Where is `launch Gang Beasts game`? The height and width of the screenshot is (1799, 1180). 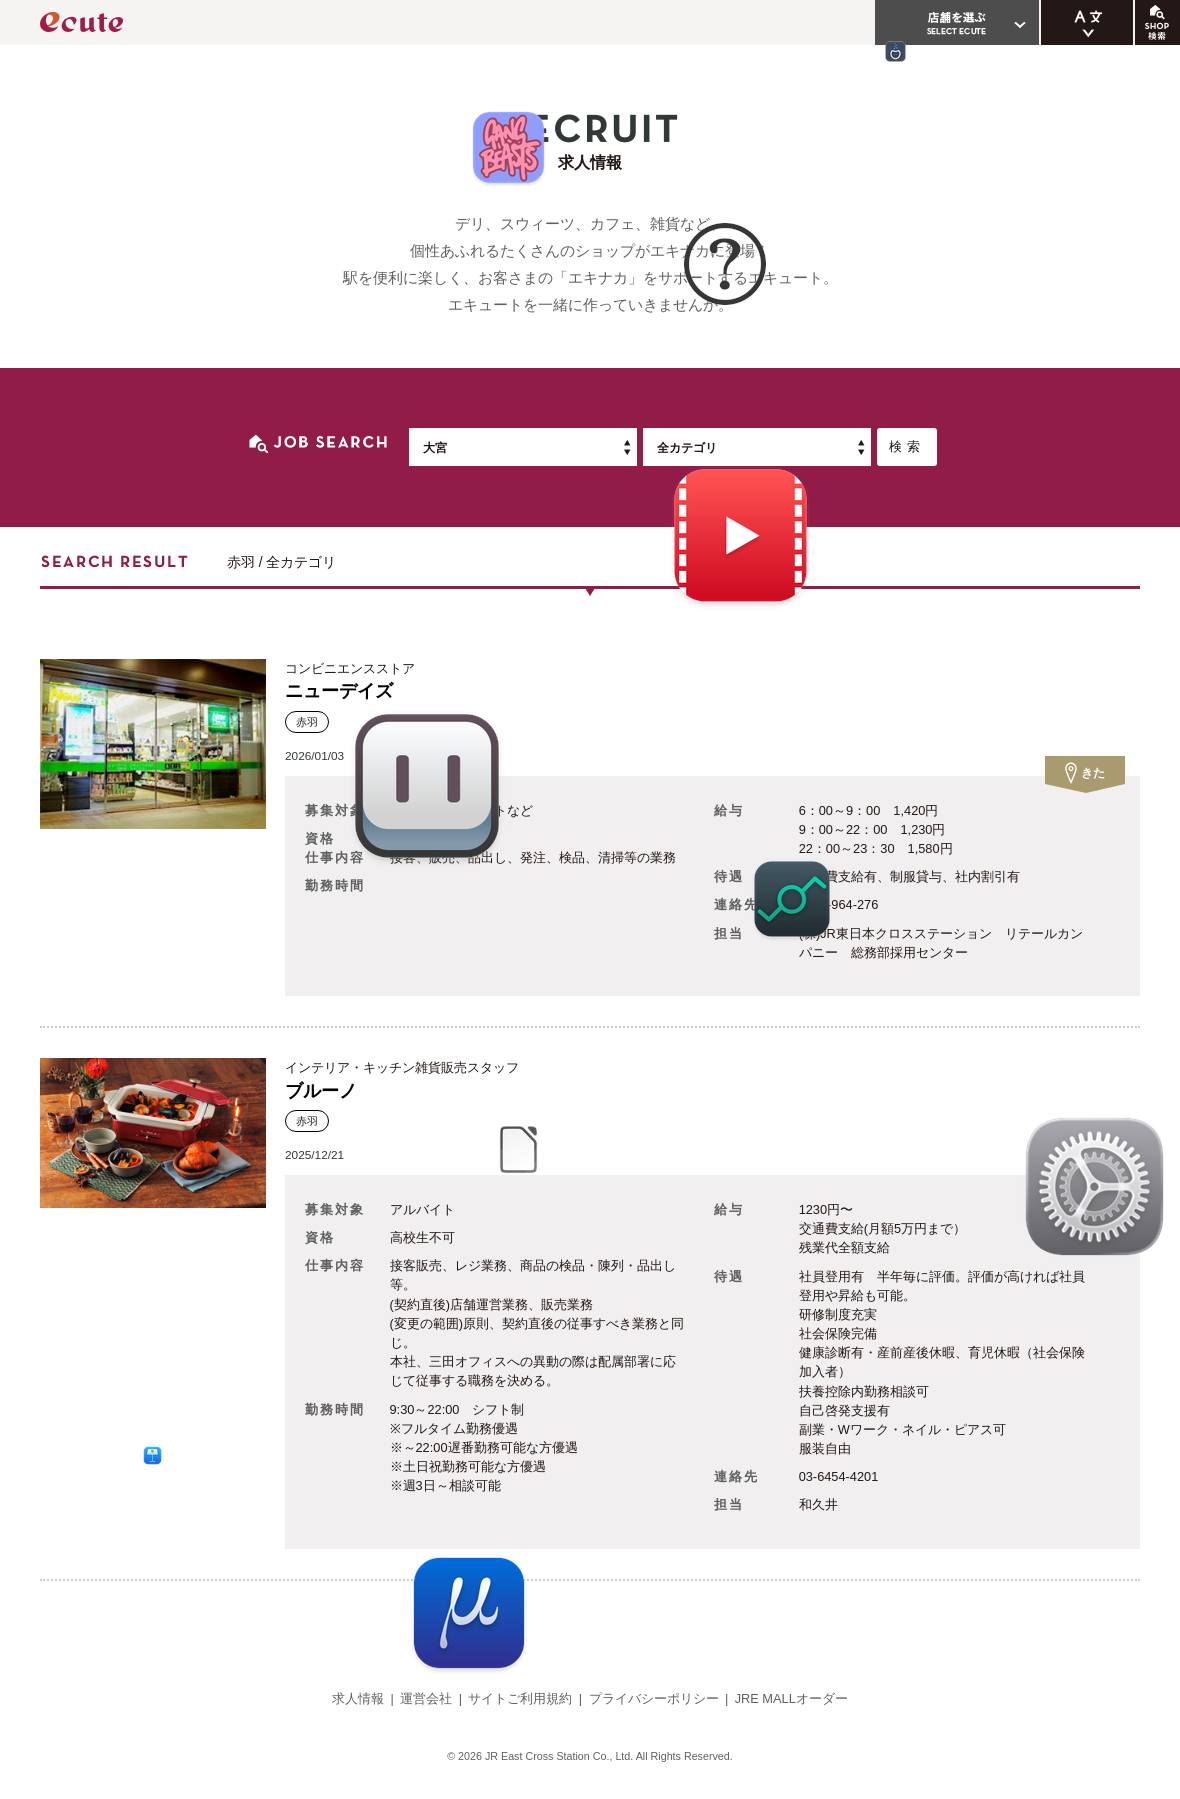
launch Gang Beasts game is located at coordinates (508, 147).